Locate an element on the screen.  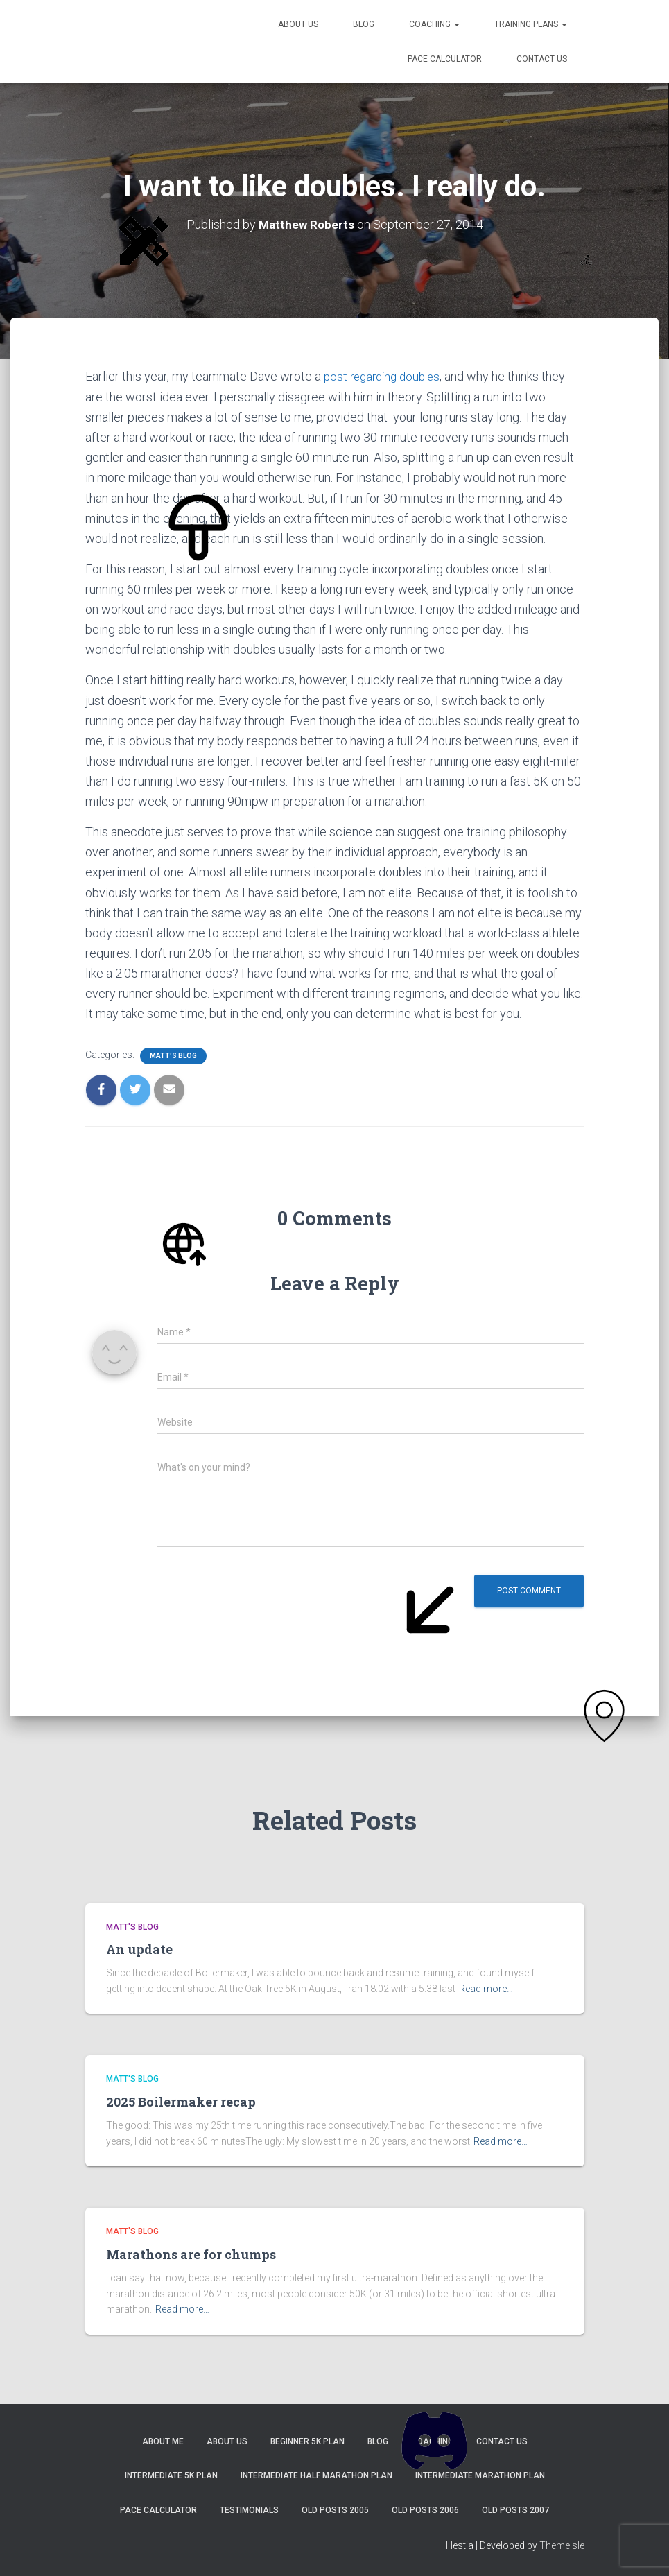
browse fungi or mushroom identification is located at coordinates (198, 528).